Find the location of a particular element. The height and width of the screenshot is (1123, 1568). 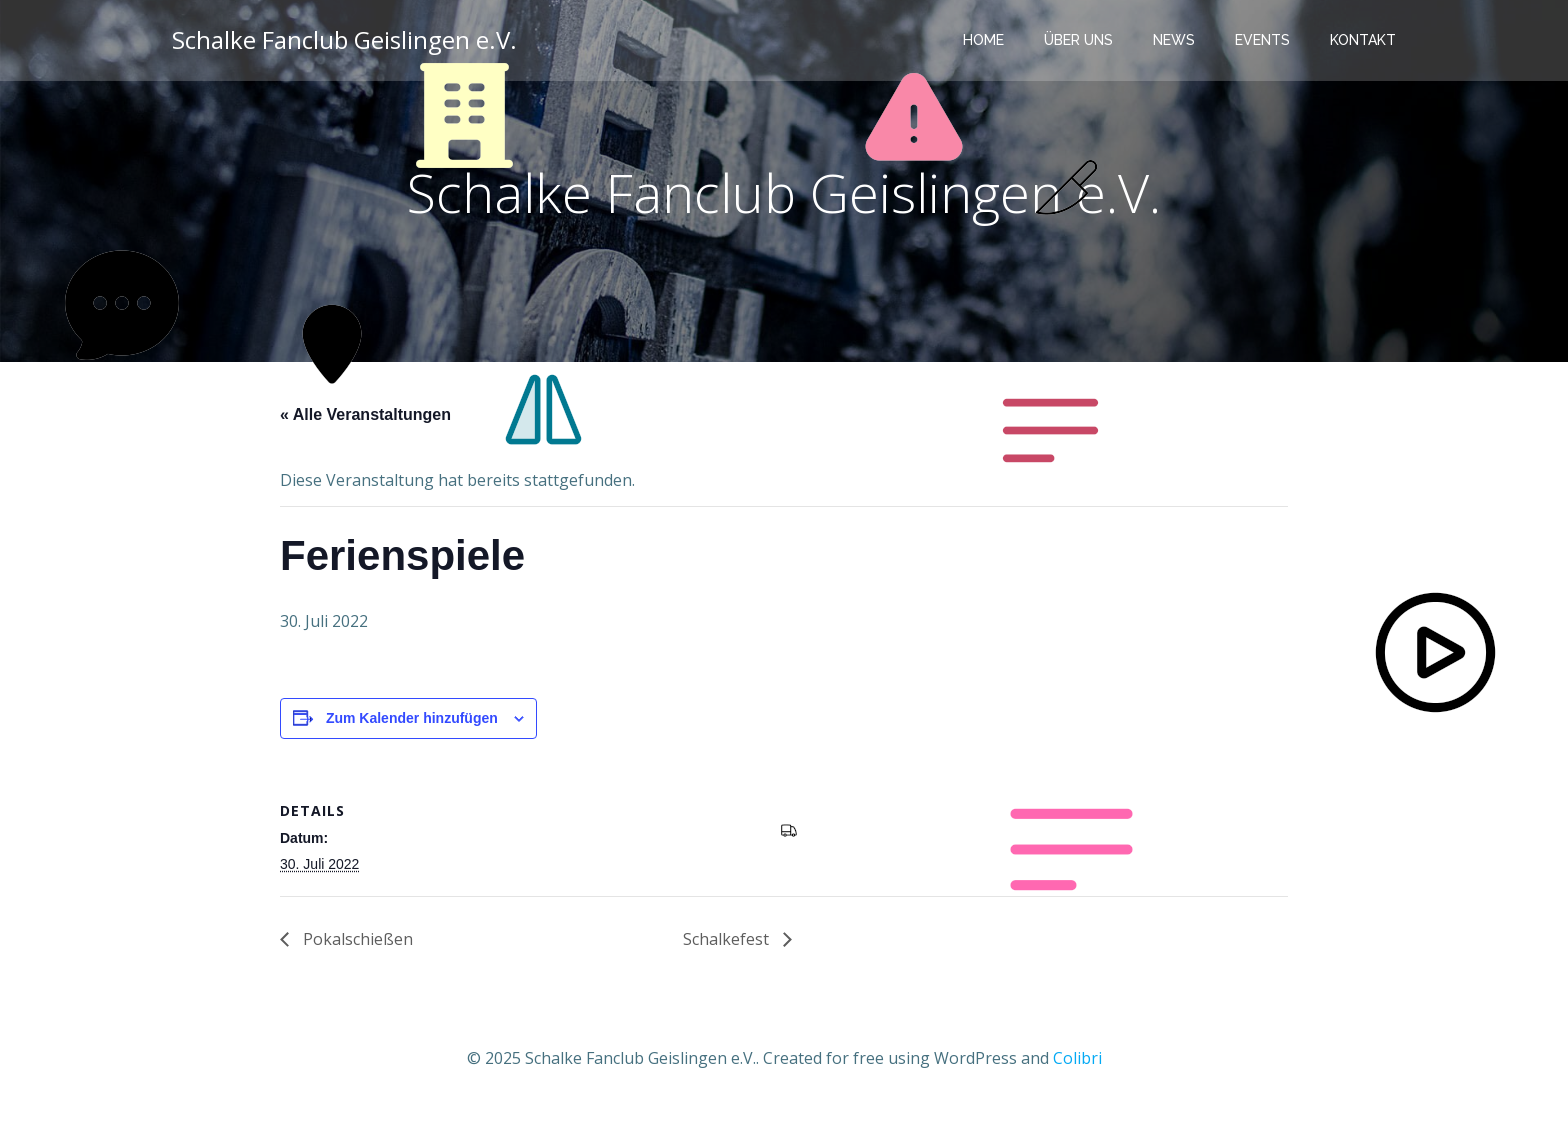

flip image horizontally is located at coordinates (543, 412).